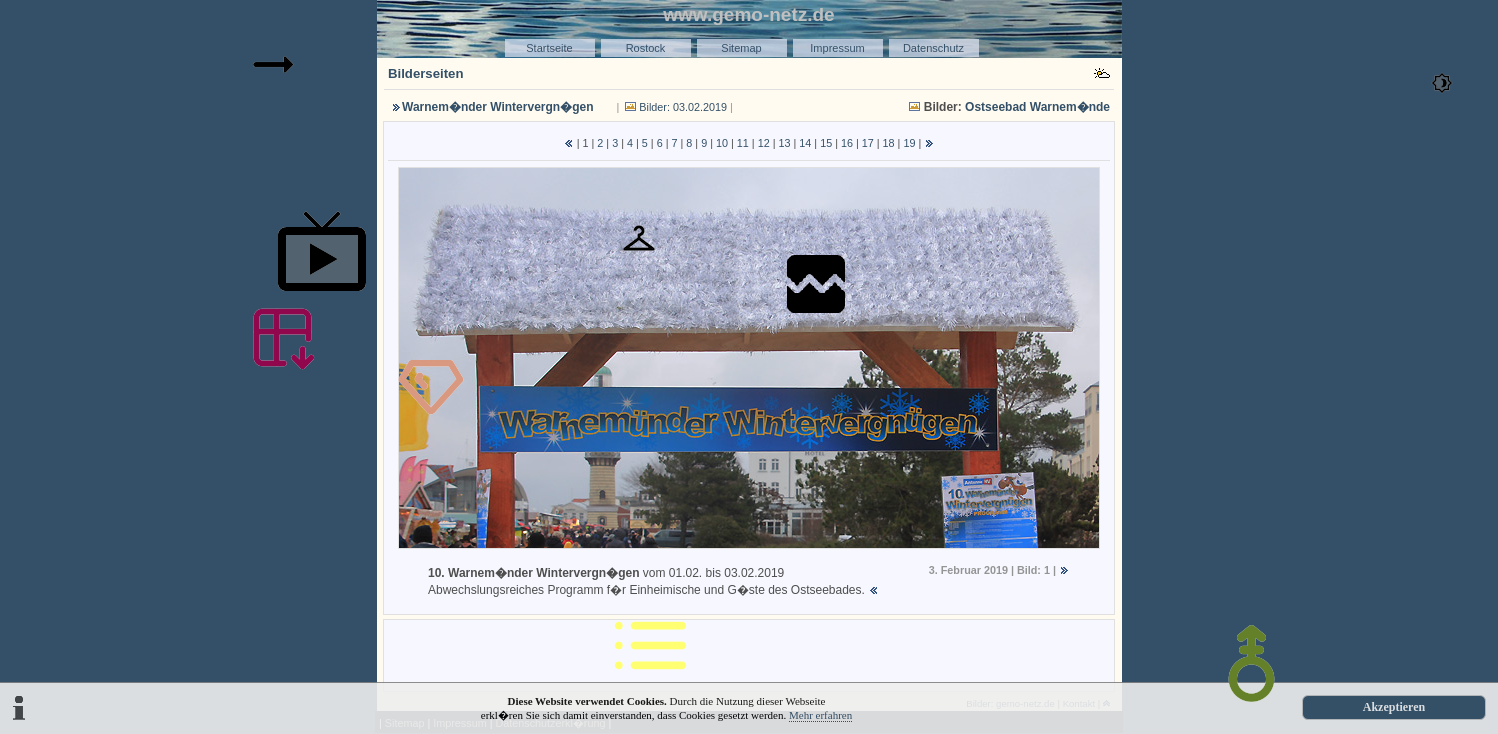 This screenshot has width=1498, height=734. Describe the element at coordinates (273, 64) in the screenshot. I see `navigate to the next item or screen` at that location.